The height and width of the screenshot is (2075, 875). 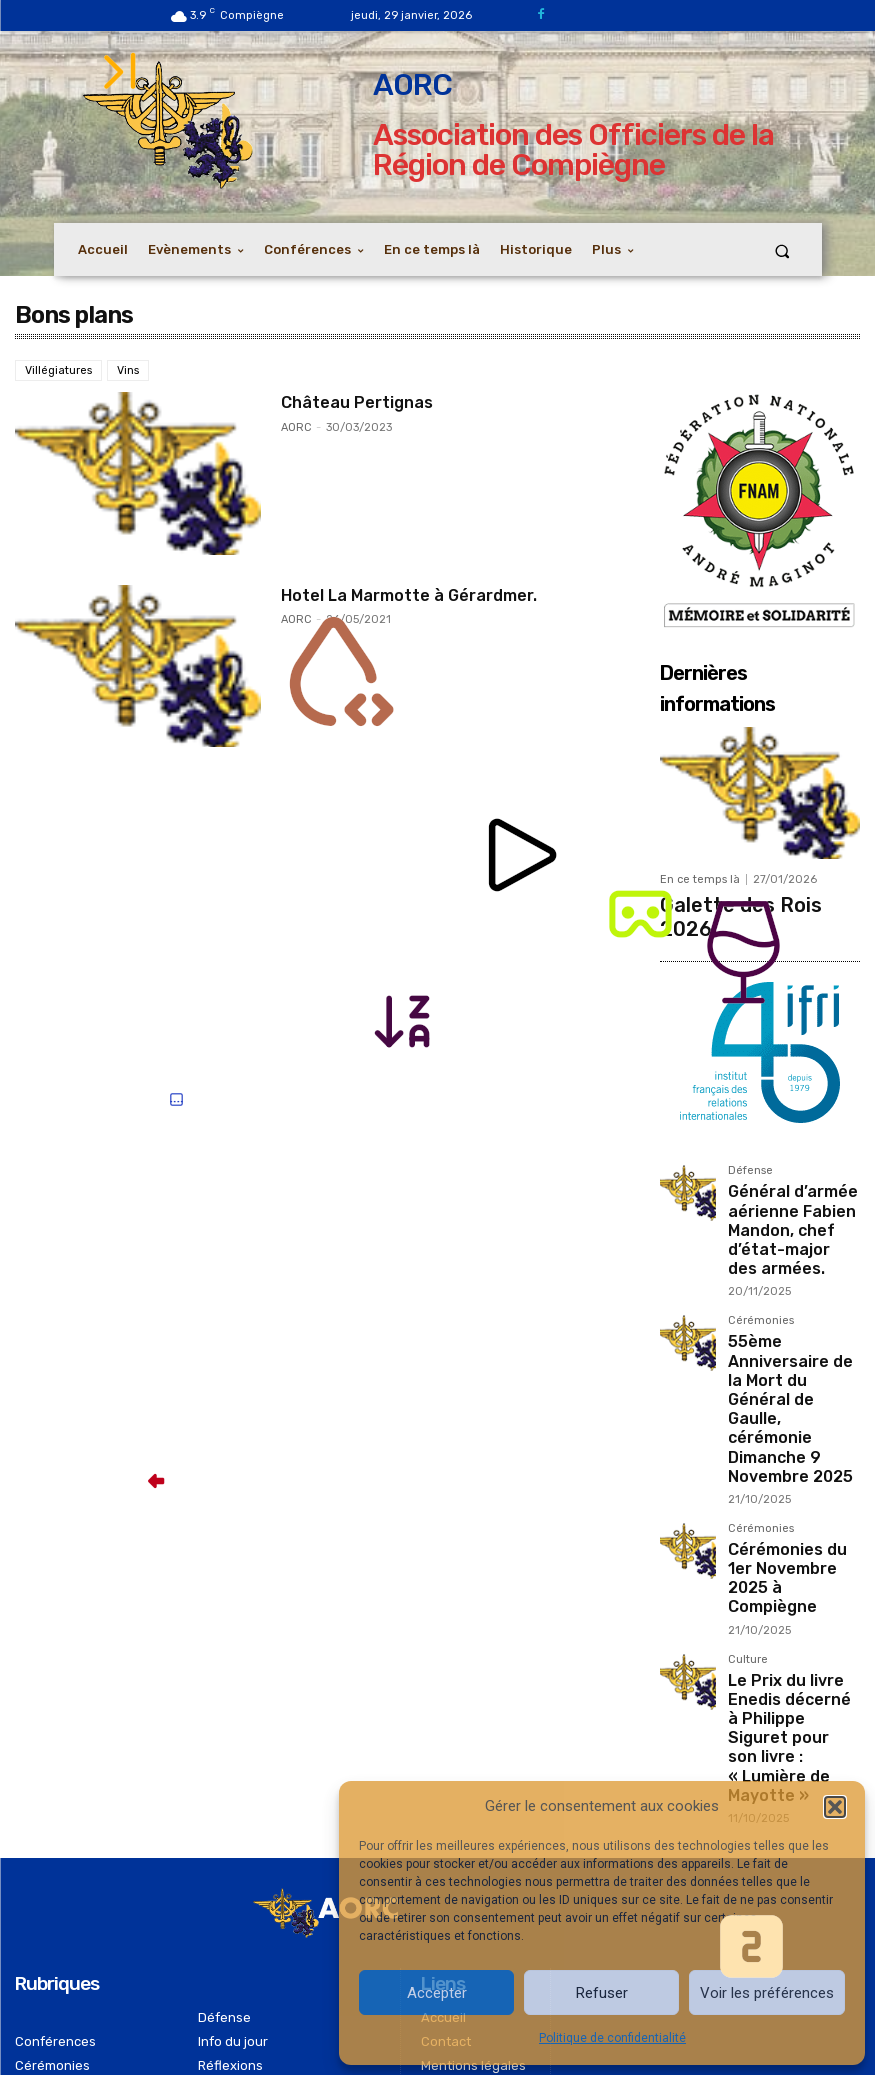 I want to click on play media or video content, so click(x=522, y=855).